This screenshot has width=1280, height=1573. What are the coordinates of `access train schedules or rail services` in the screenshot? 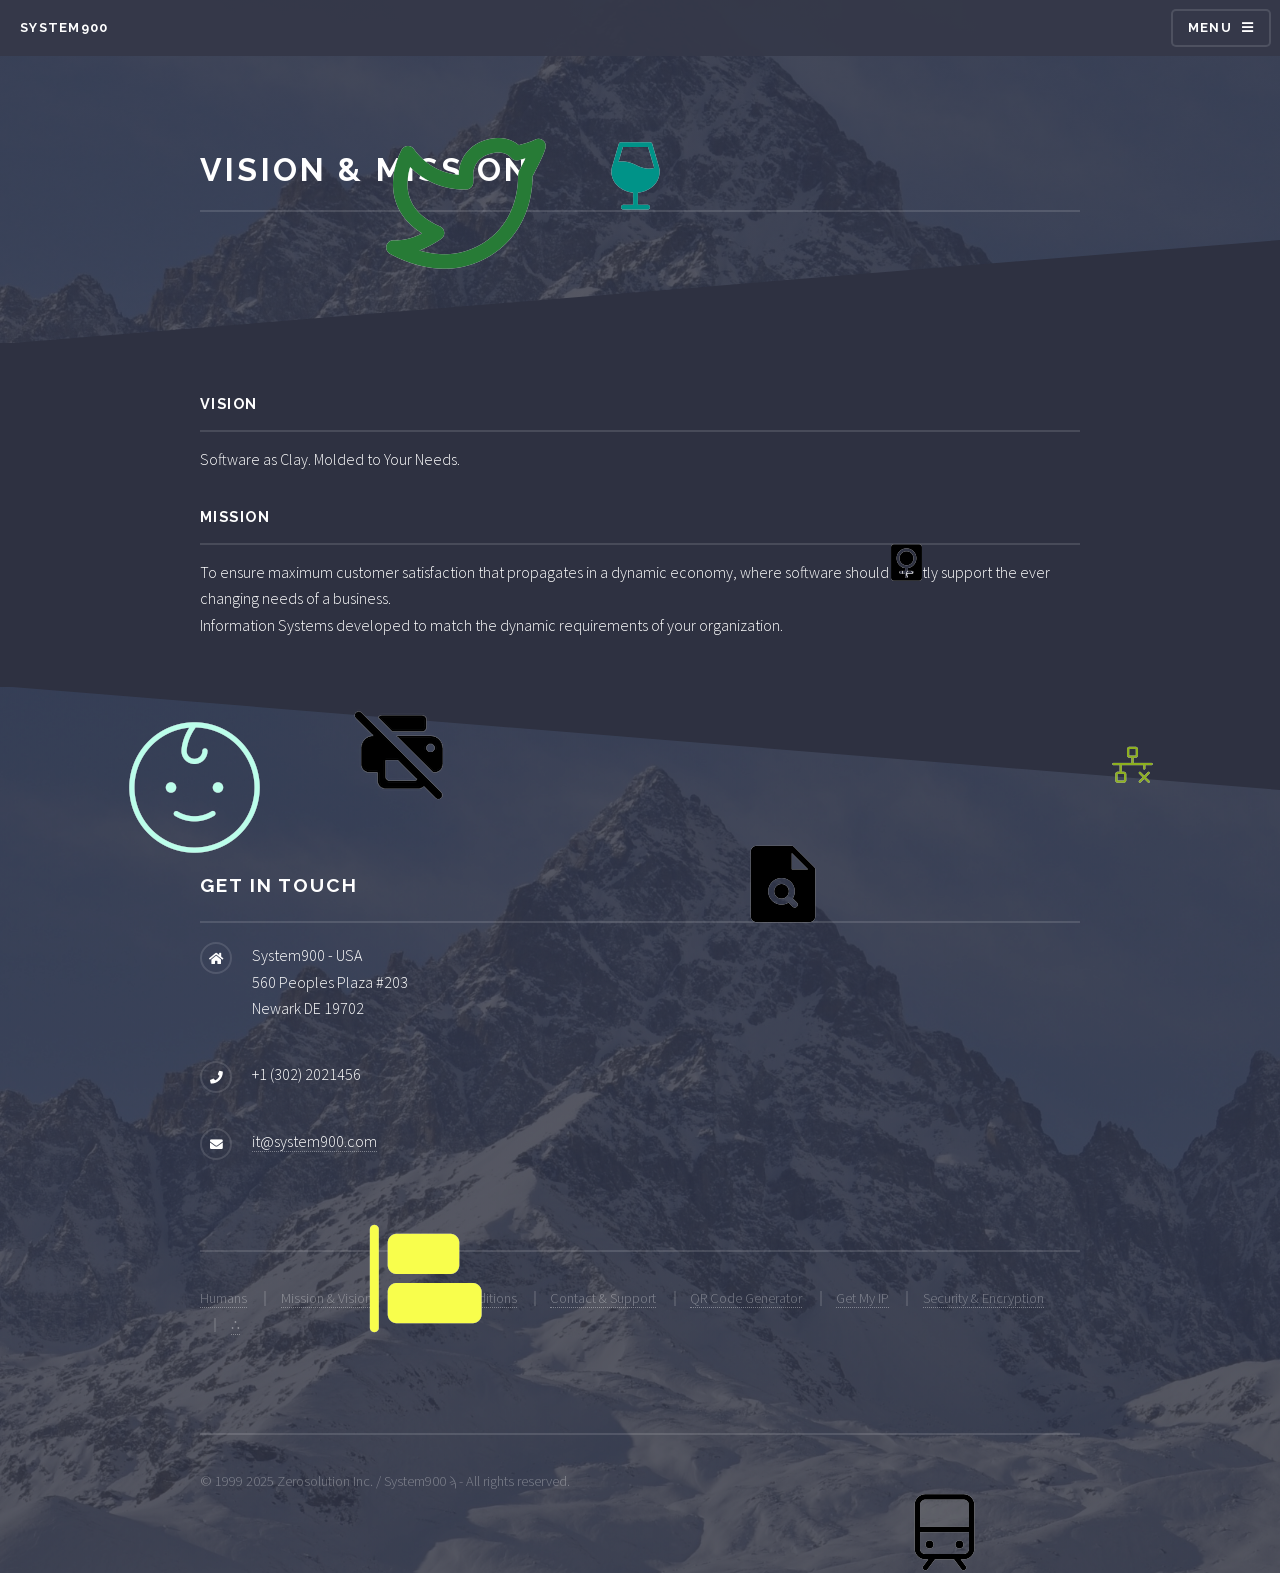 It's located at (944, 1529).